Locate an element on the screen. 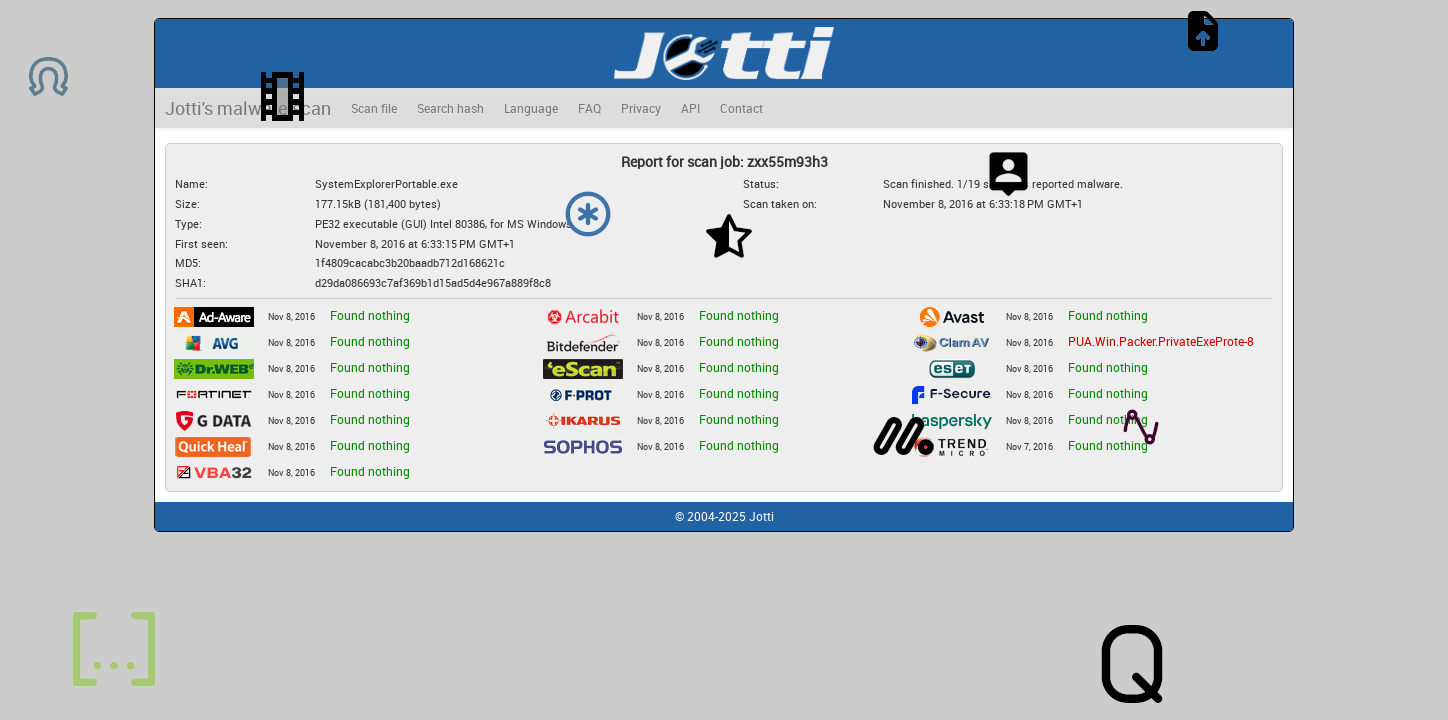 This screenshot has width=1448, height=720. view a person's location on the map is located at coordinates (1008, 173).